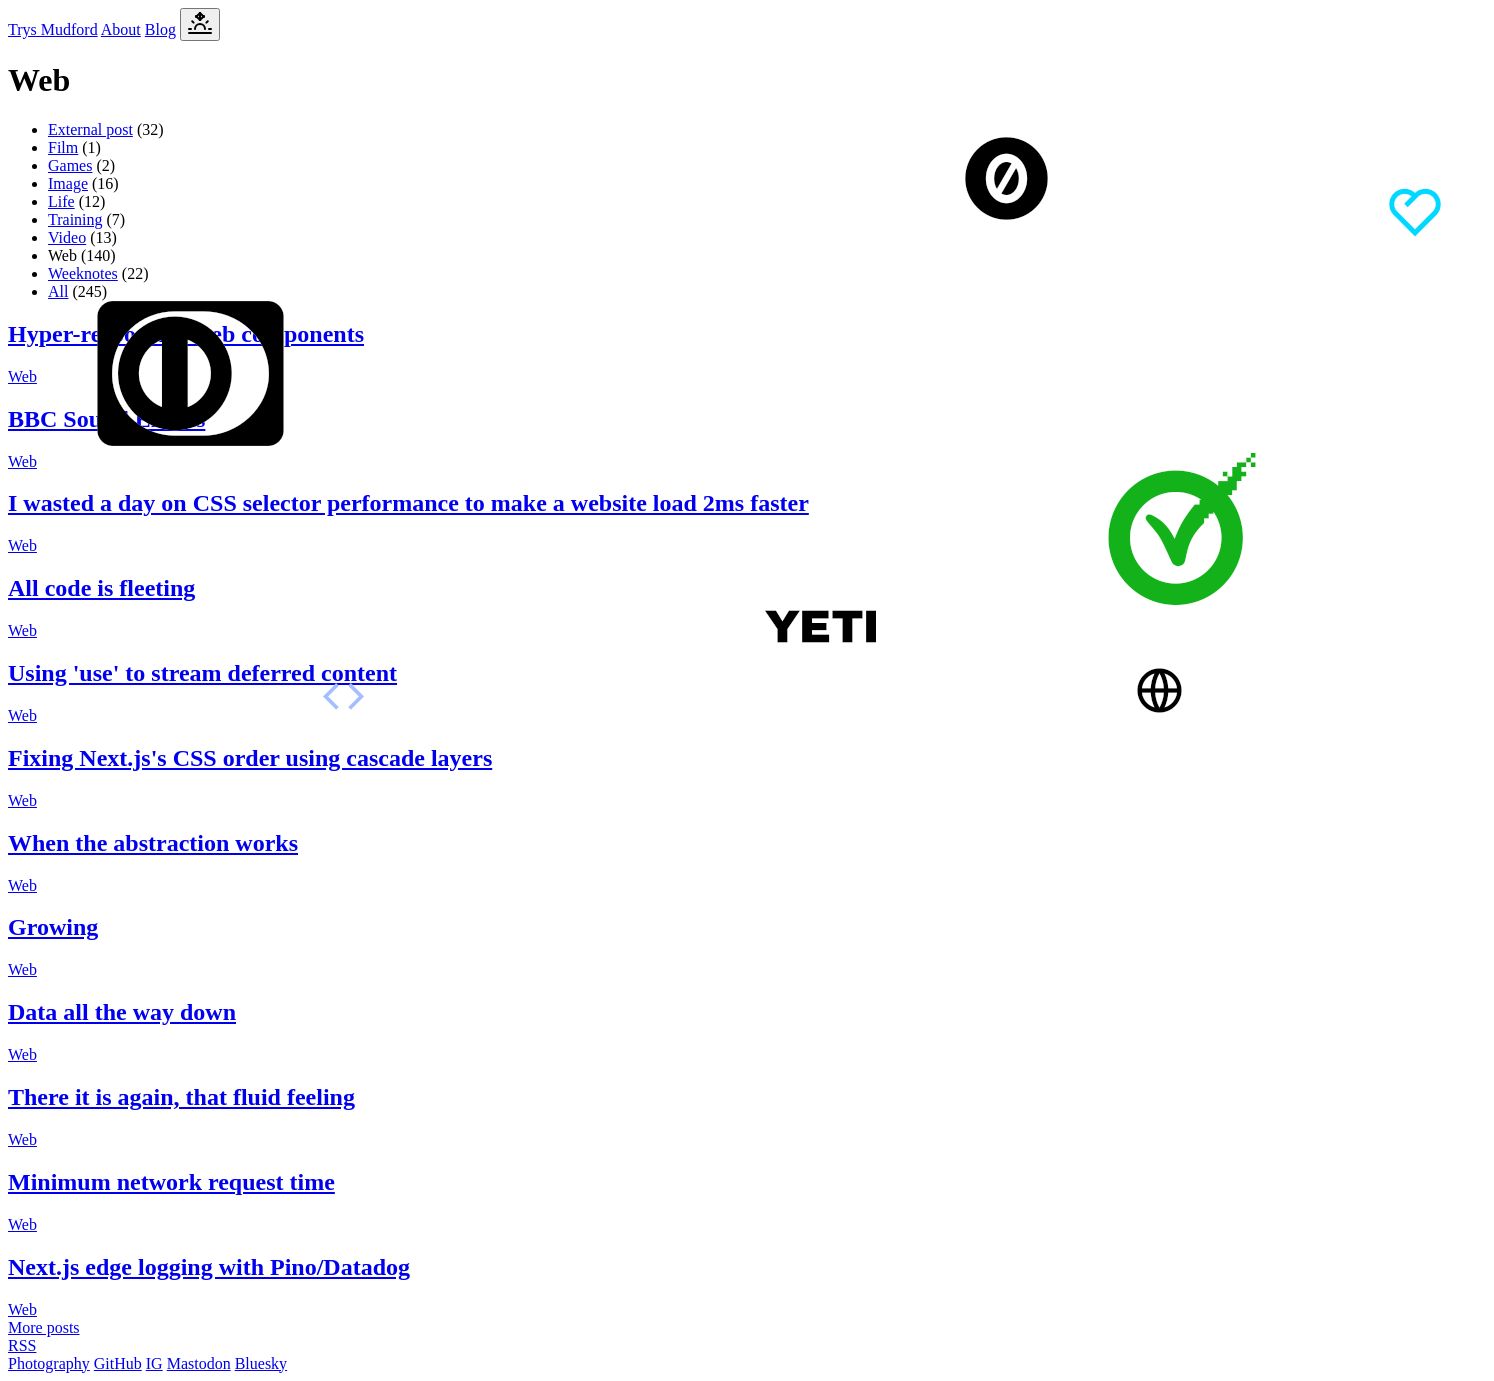 The image size is (1494, 1381). I want to click on switch to global or international settings, so click(1159, 690).